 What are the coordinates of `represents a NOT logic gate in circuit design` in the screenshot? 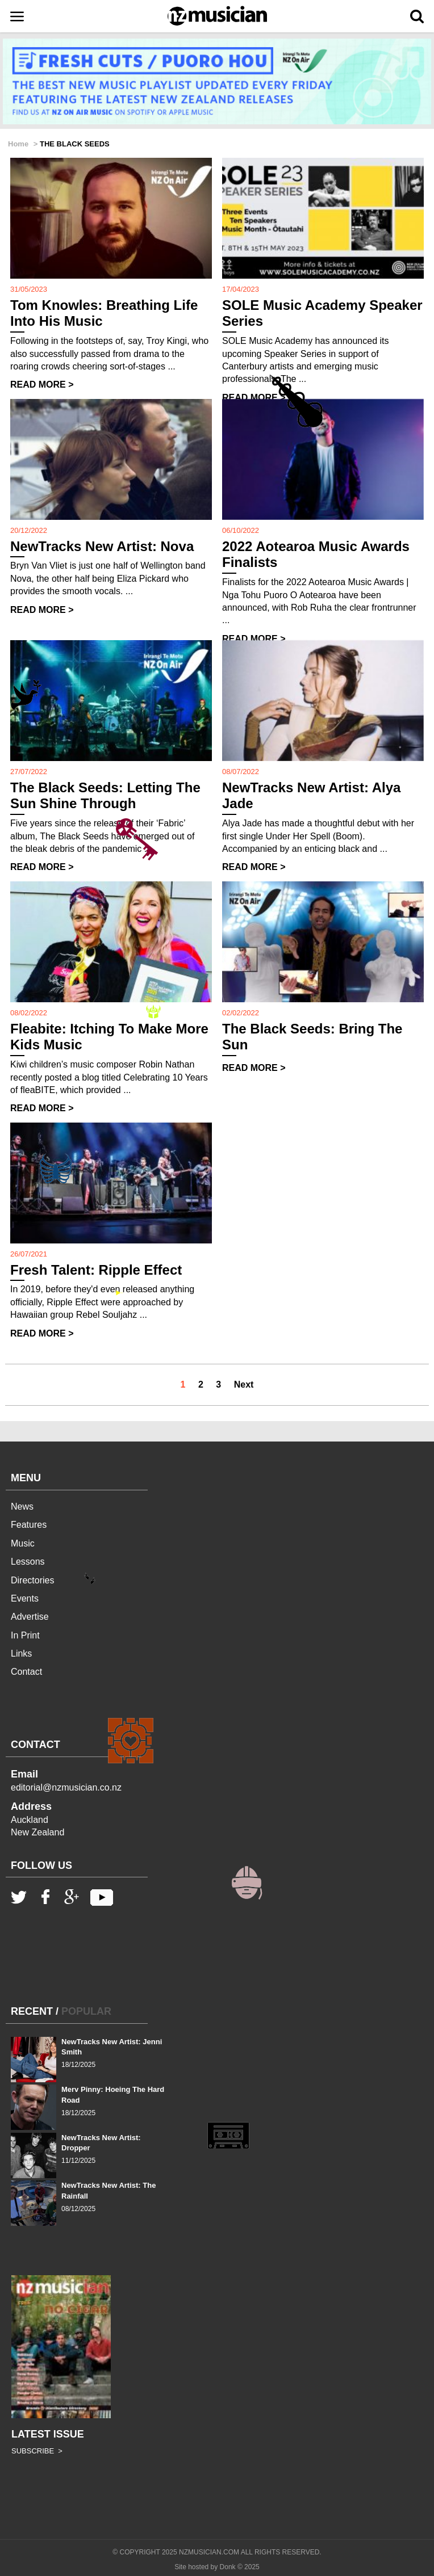 It's located at (119, 1293).